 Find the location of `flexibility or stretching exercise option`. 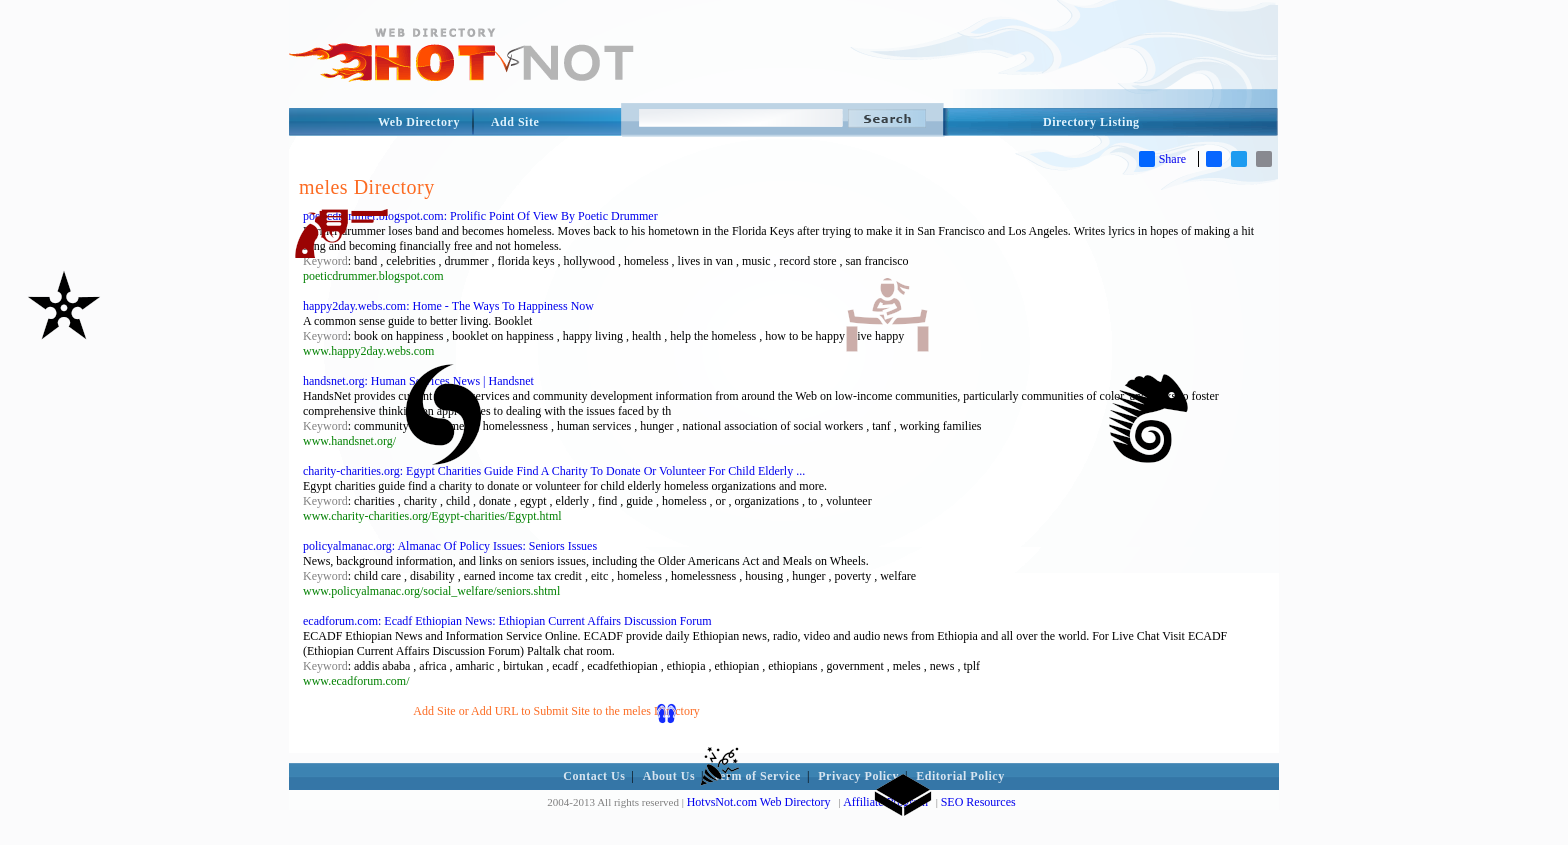

flexibility or stretching exercise option is located at coordinates (887, 310).